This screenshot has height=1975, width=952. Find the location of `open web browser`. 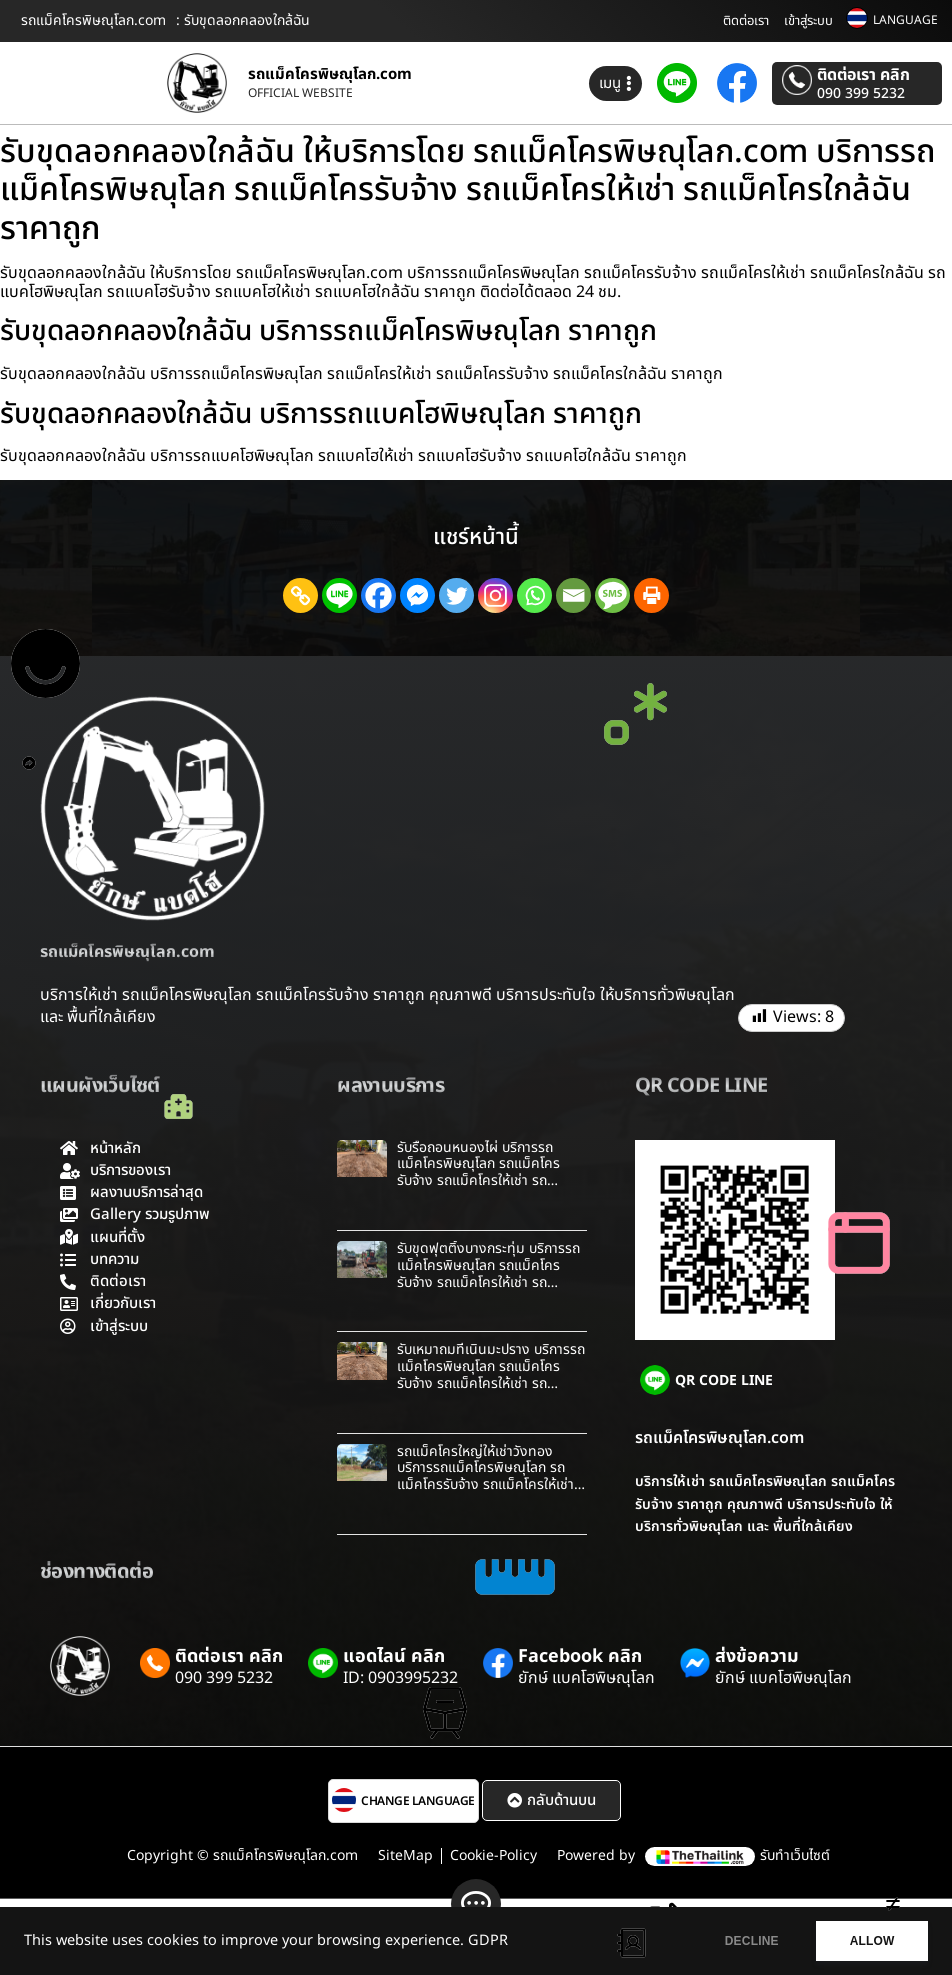

open web browser is located at coordinates (859, 1243).